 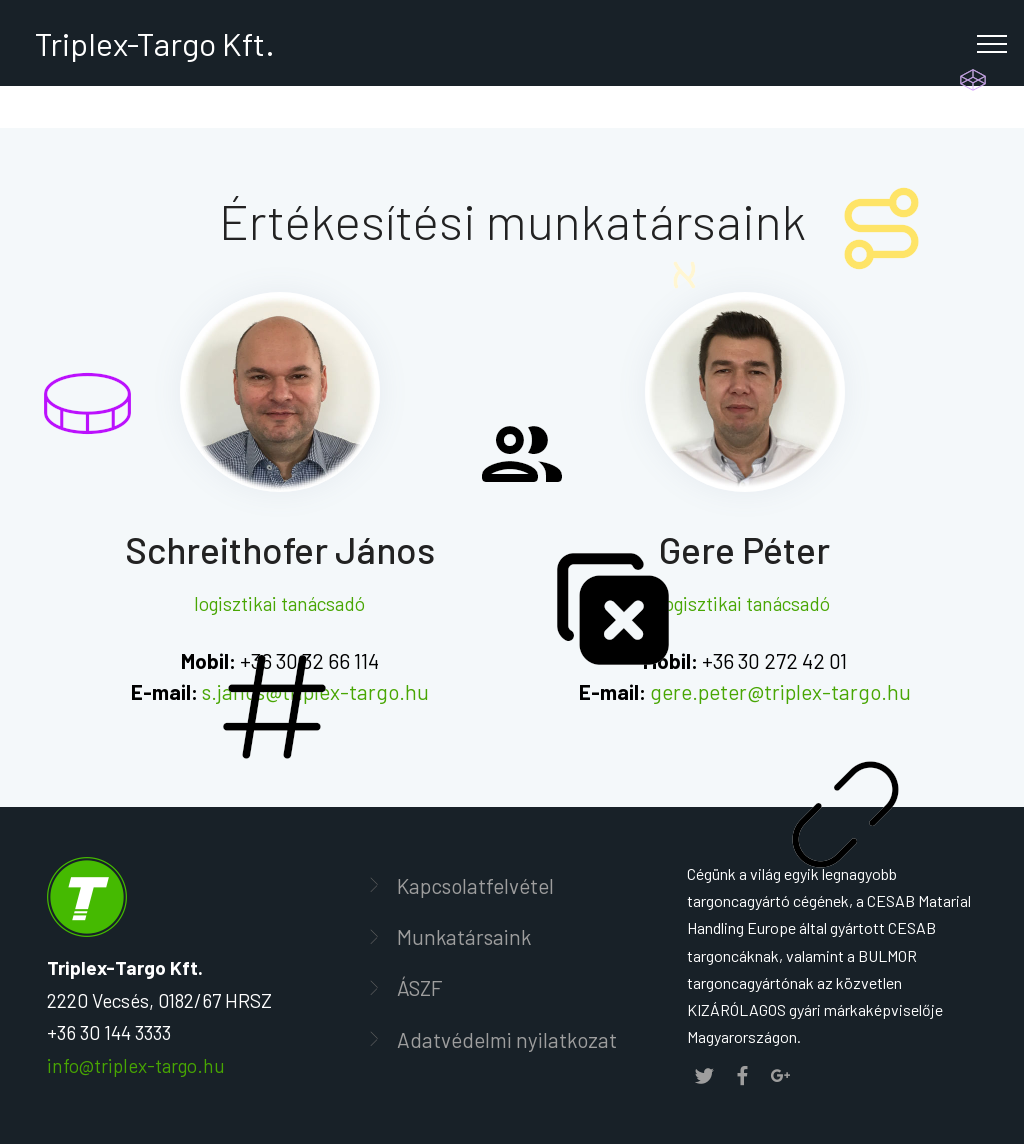 What do you see at coordinates (881, 228) in the screenshot?
I see `view directions or navigation route` at bounding box center [881, 228].